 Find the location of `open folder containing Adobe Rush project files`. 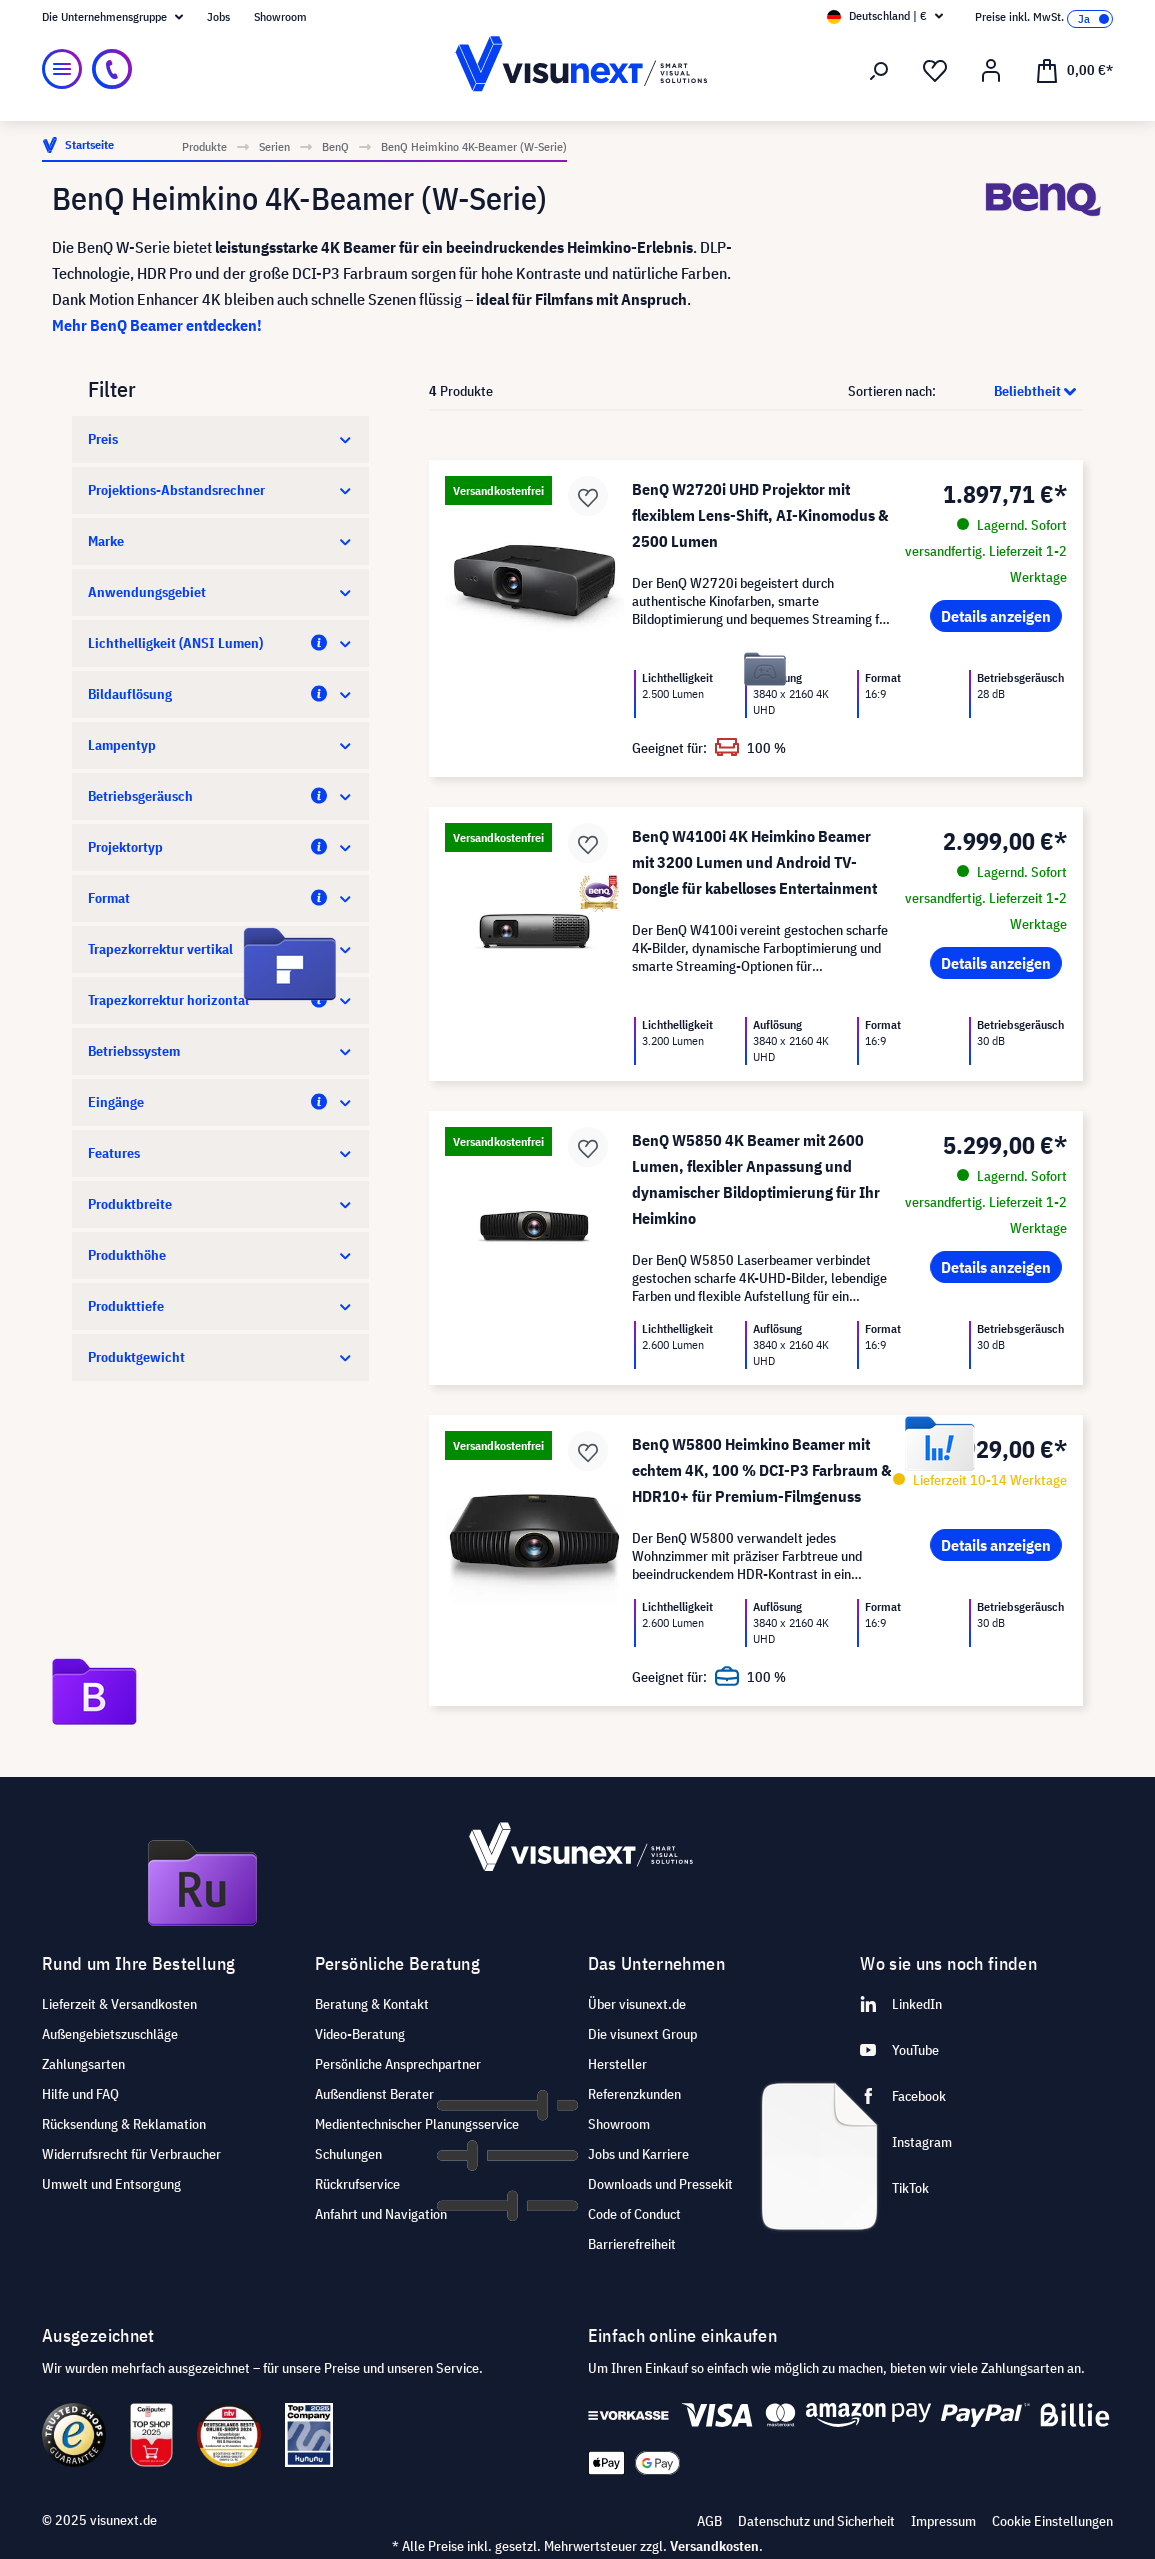

open folder containing Adobe Rush project files is located at coordinates (202, 1886).